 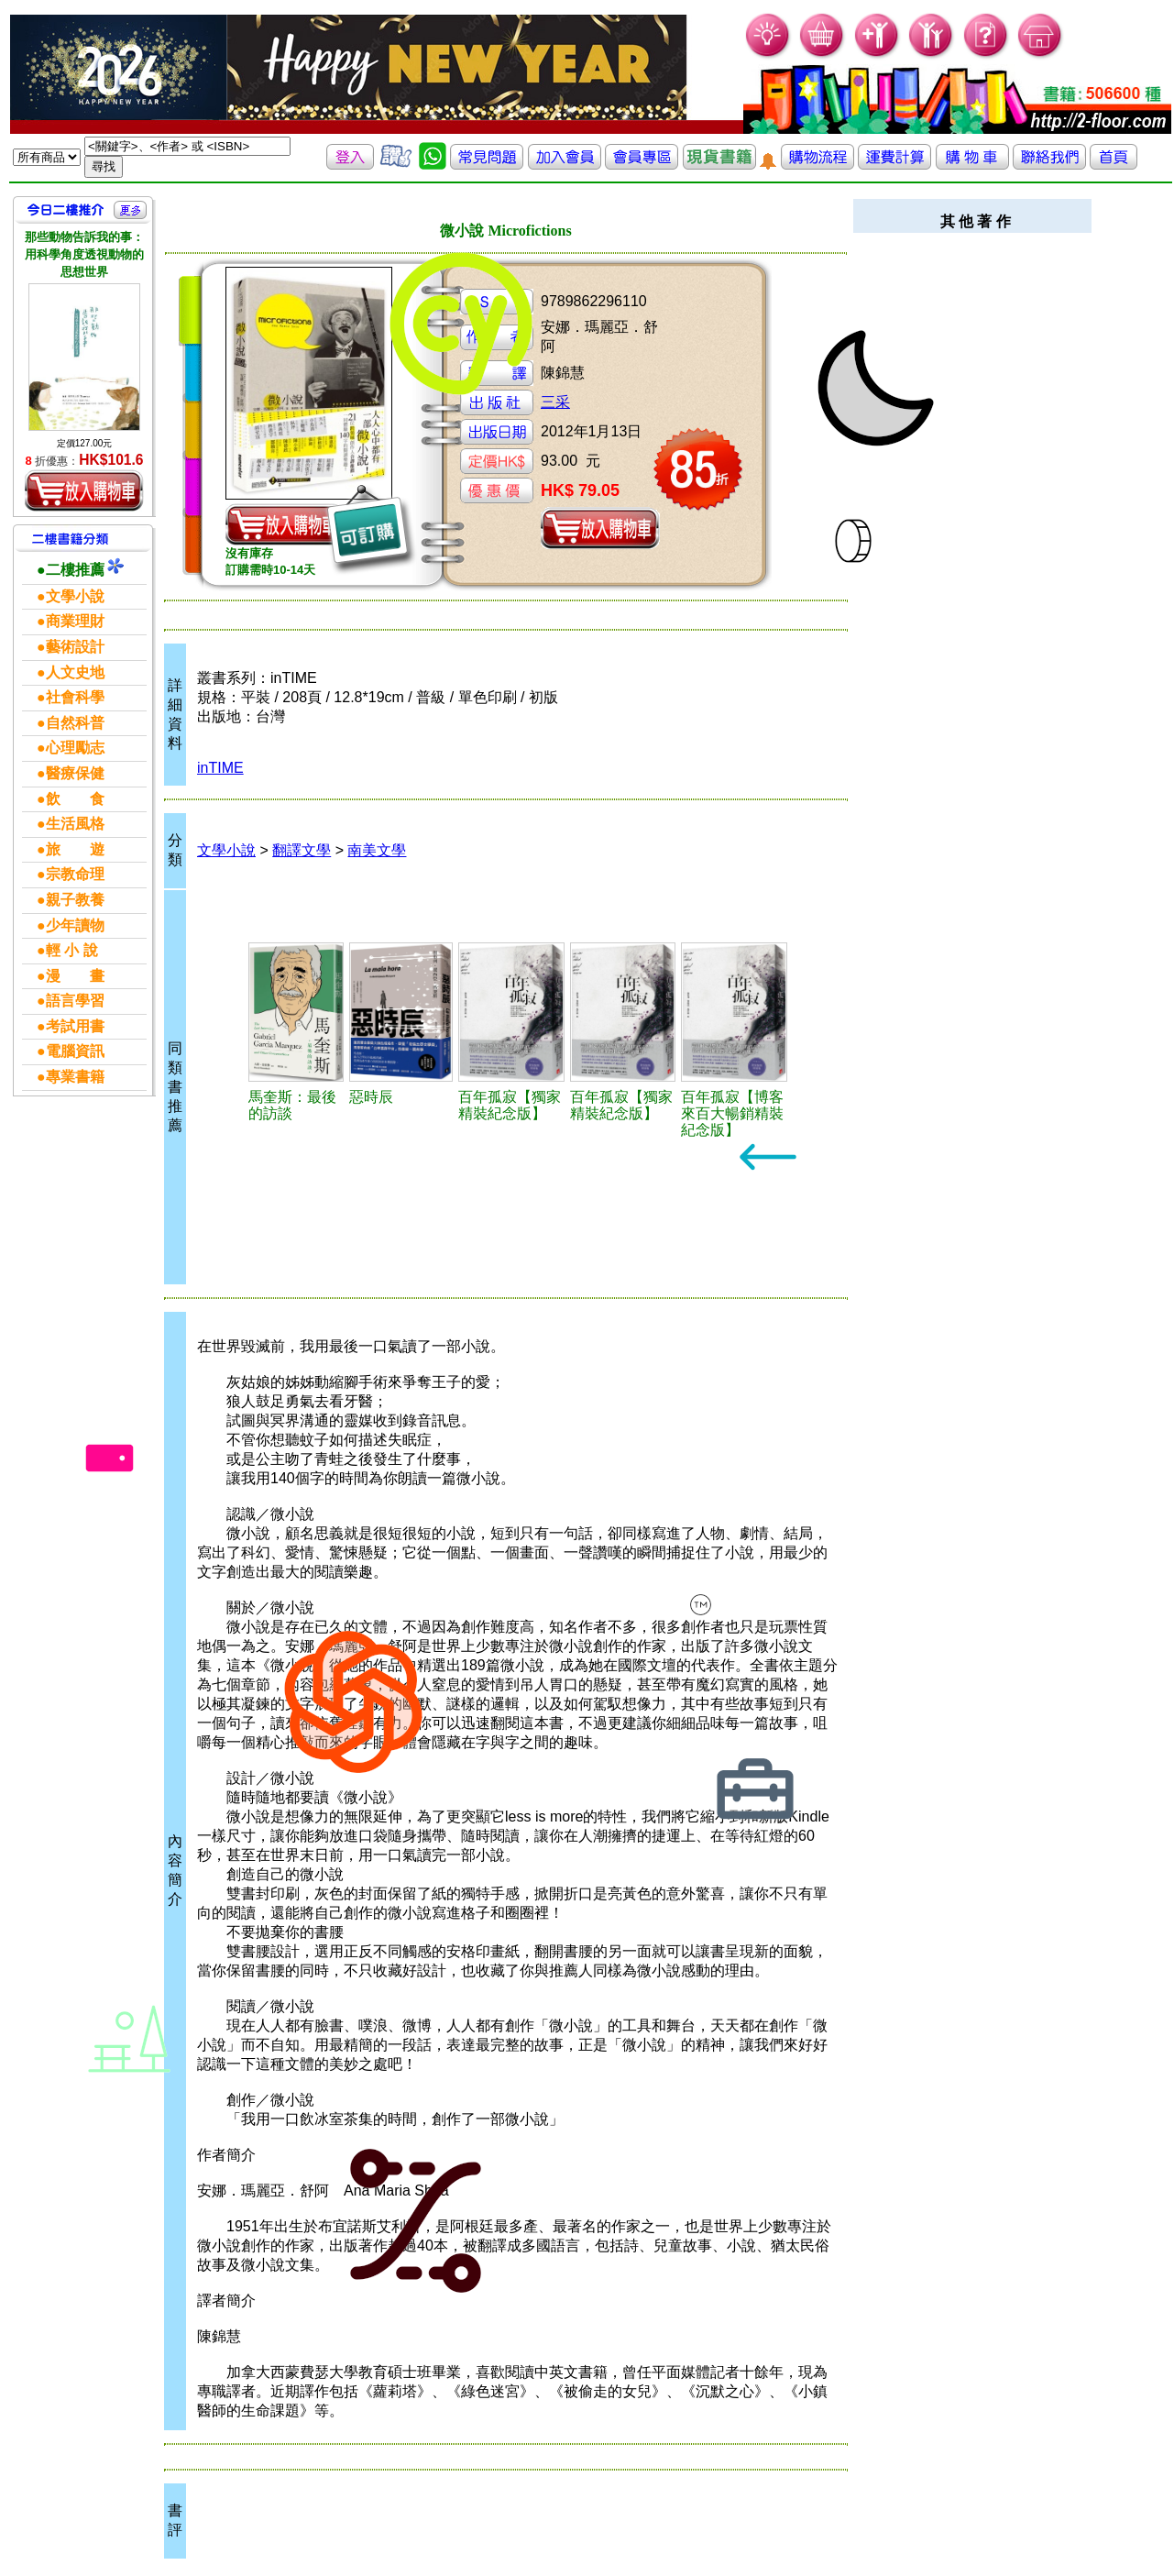 What do you see at coordinates (353, 1701) in the screenshot?
I see `access OpenAI services or ChatGPT` at bounding box center [353, 1701].